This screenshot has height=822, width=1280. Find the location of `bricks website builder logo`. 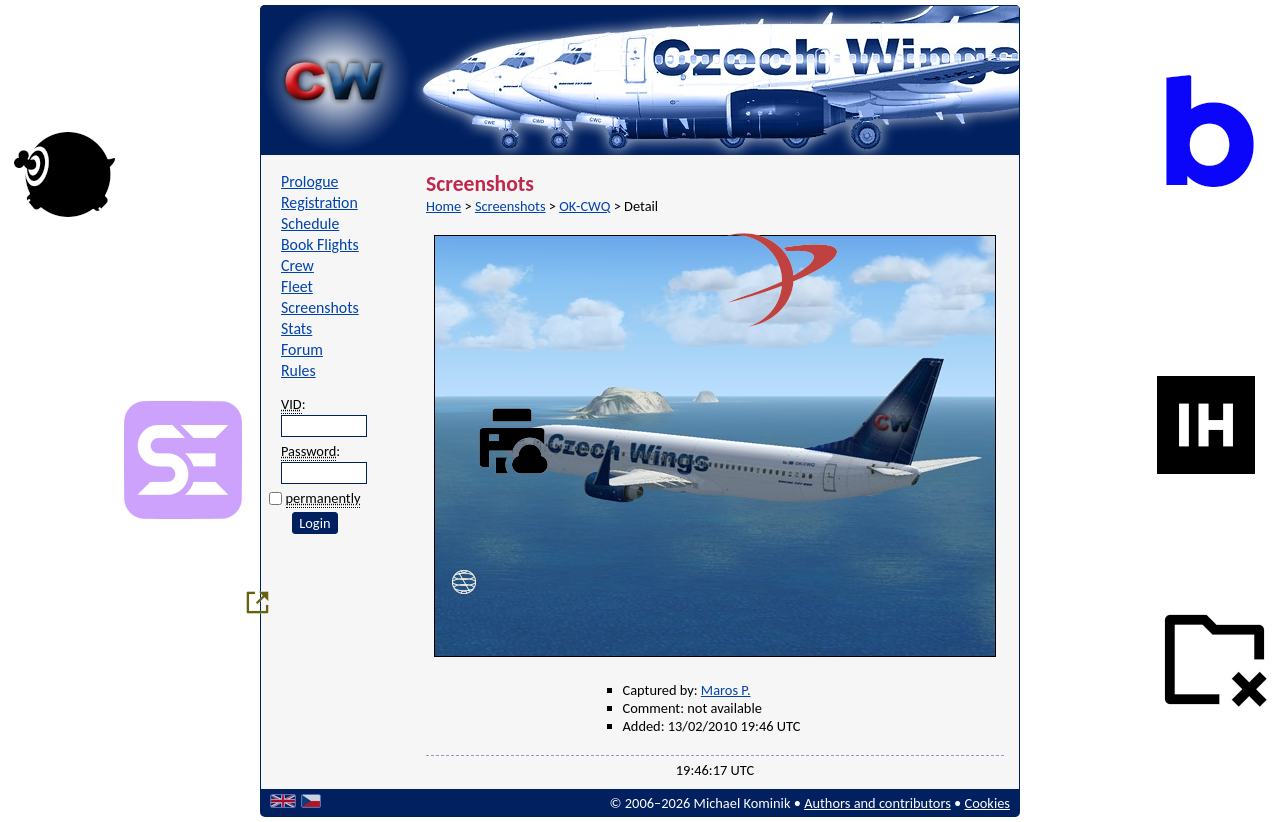

bricks website builder logo is located at coordinates (1210, 131).